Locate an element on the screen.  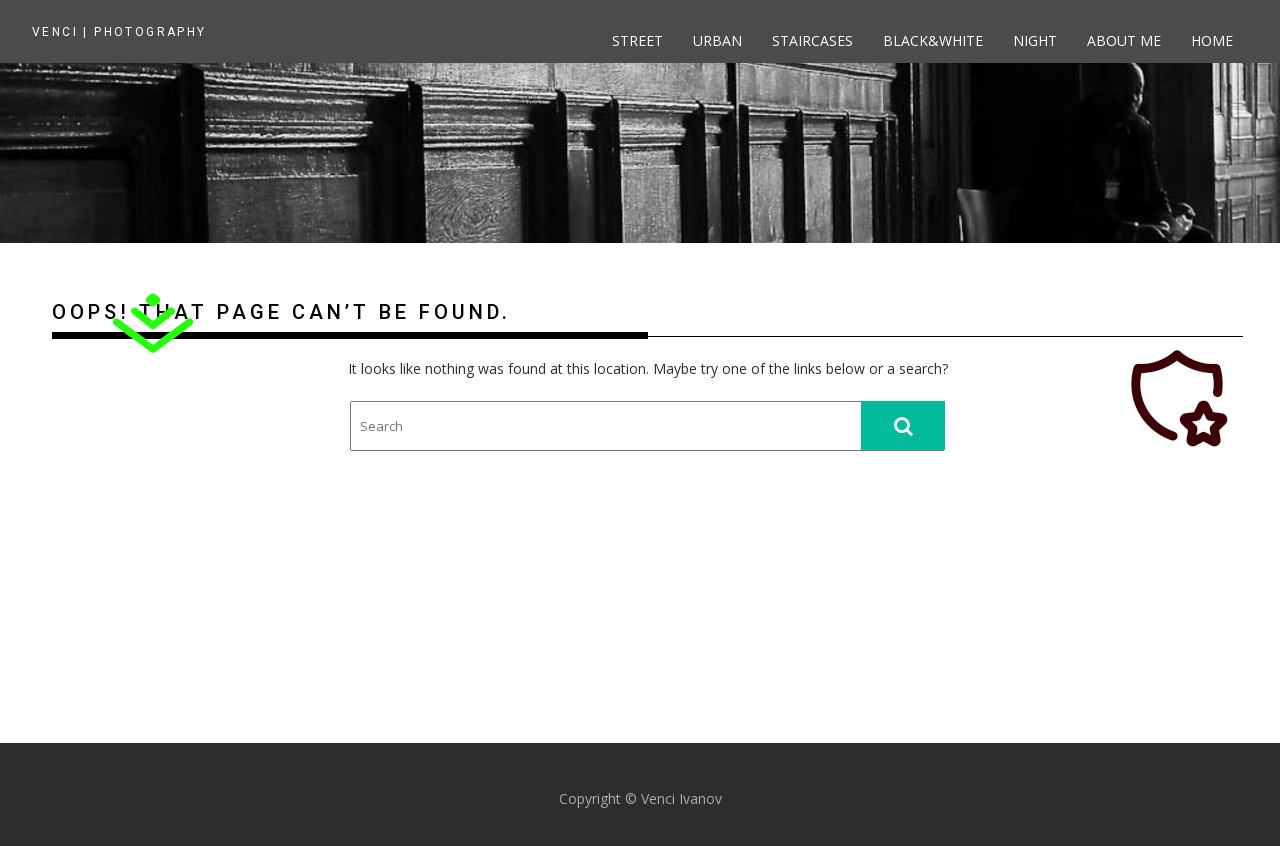
premium security or protection status is located at coordinates (1177, 396).